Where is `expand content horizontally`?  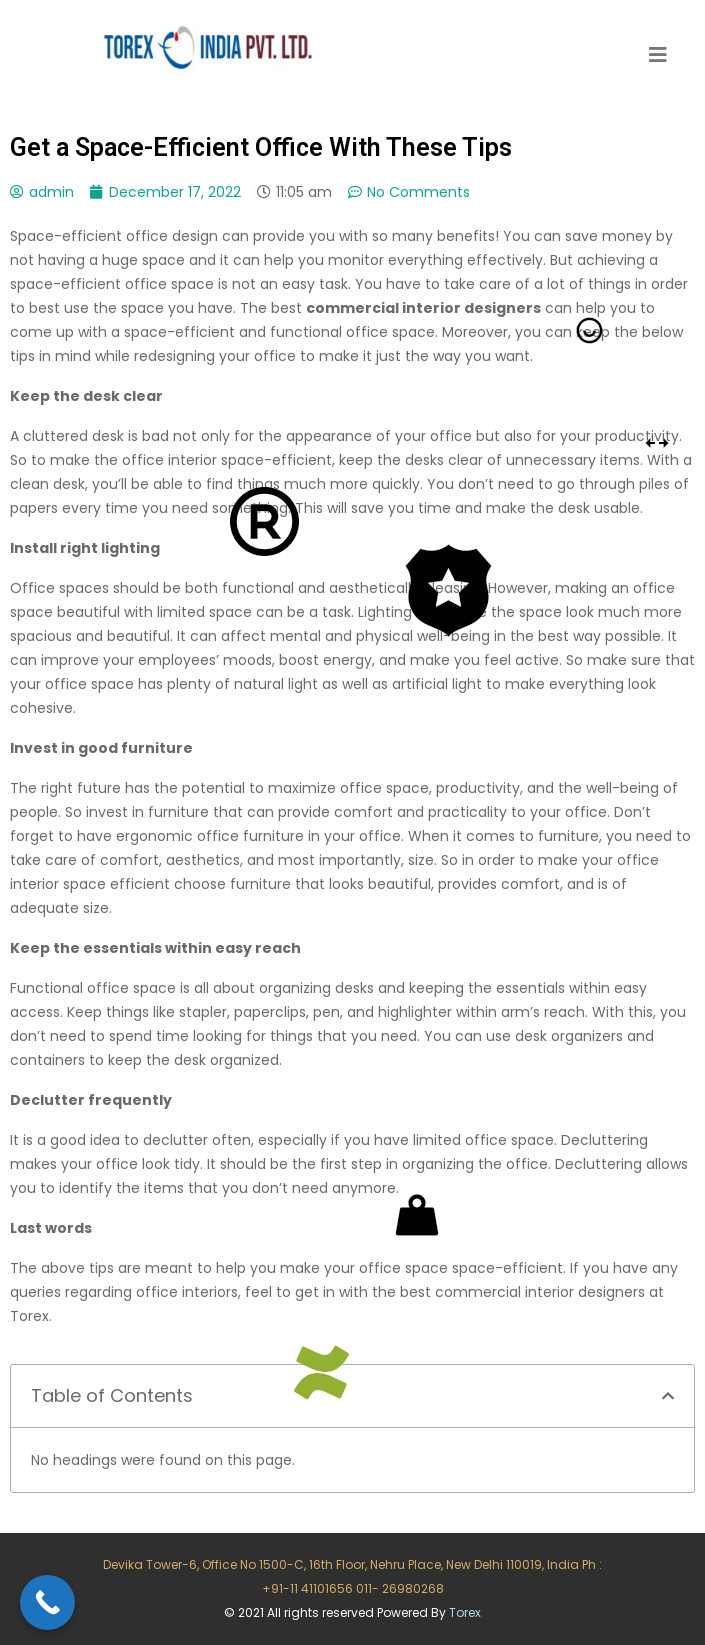 expand content horizontally is located at coordinates (657, 443).